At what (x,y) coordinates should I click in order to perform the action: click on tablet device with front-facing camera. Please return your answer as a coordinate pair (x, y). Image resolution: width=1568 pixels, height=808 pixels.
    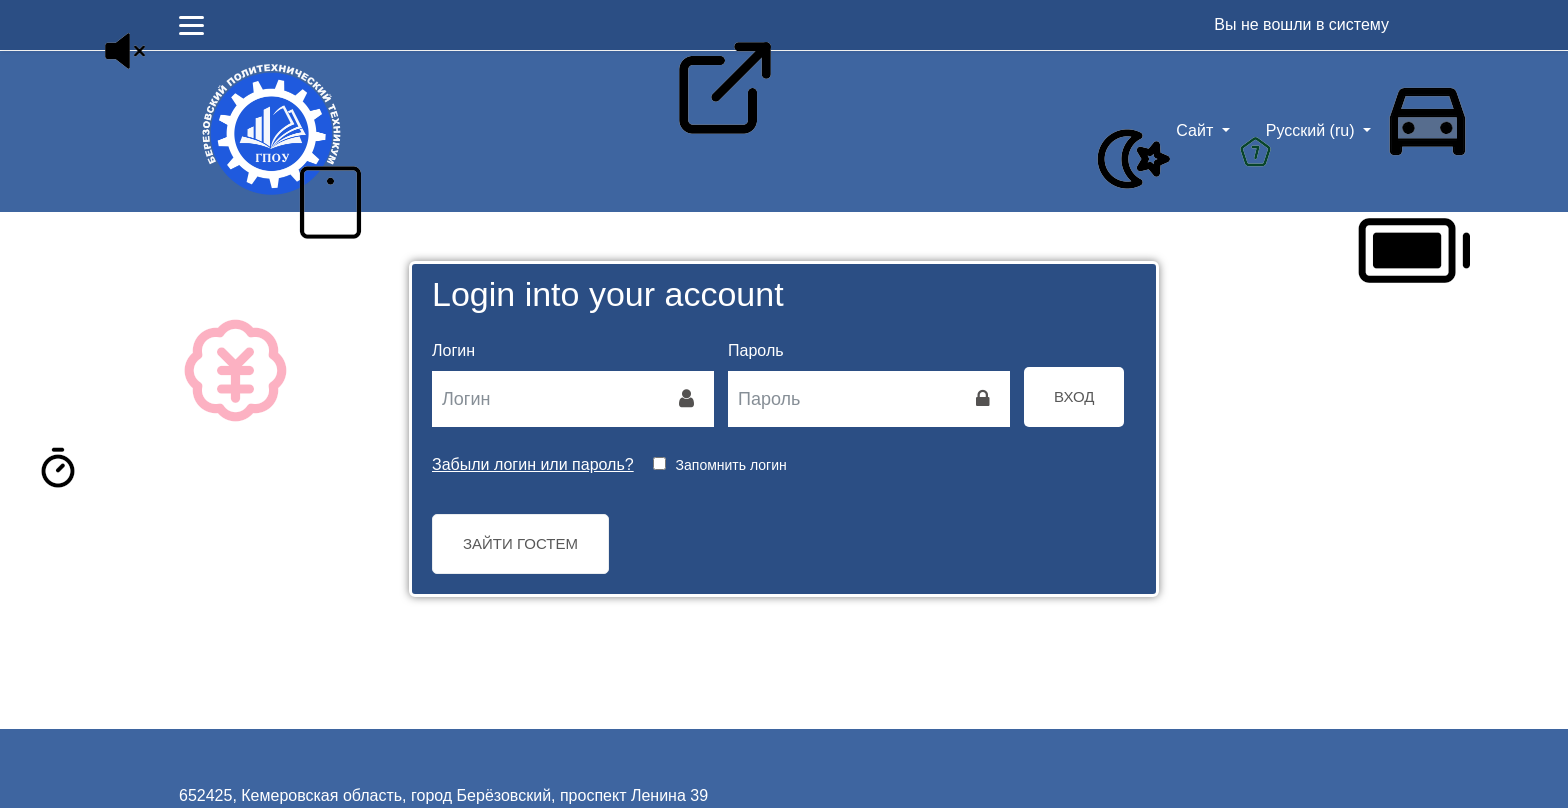
    Looking at the image, I should click on (330, 202).